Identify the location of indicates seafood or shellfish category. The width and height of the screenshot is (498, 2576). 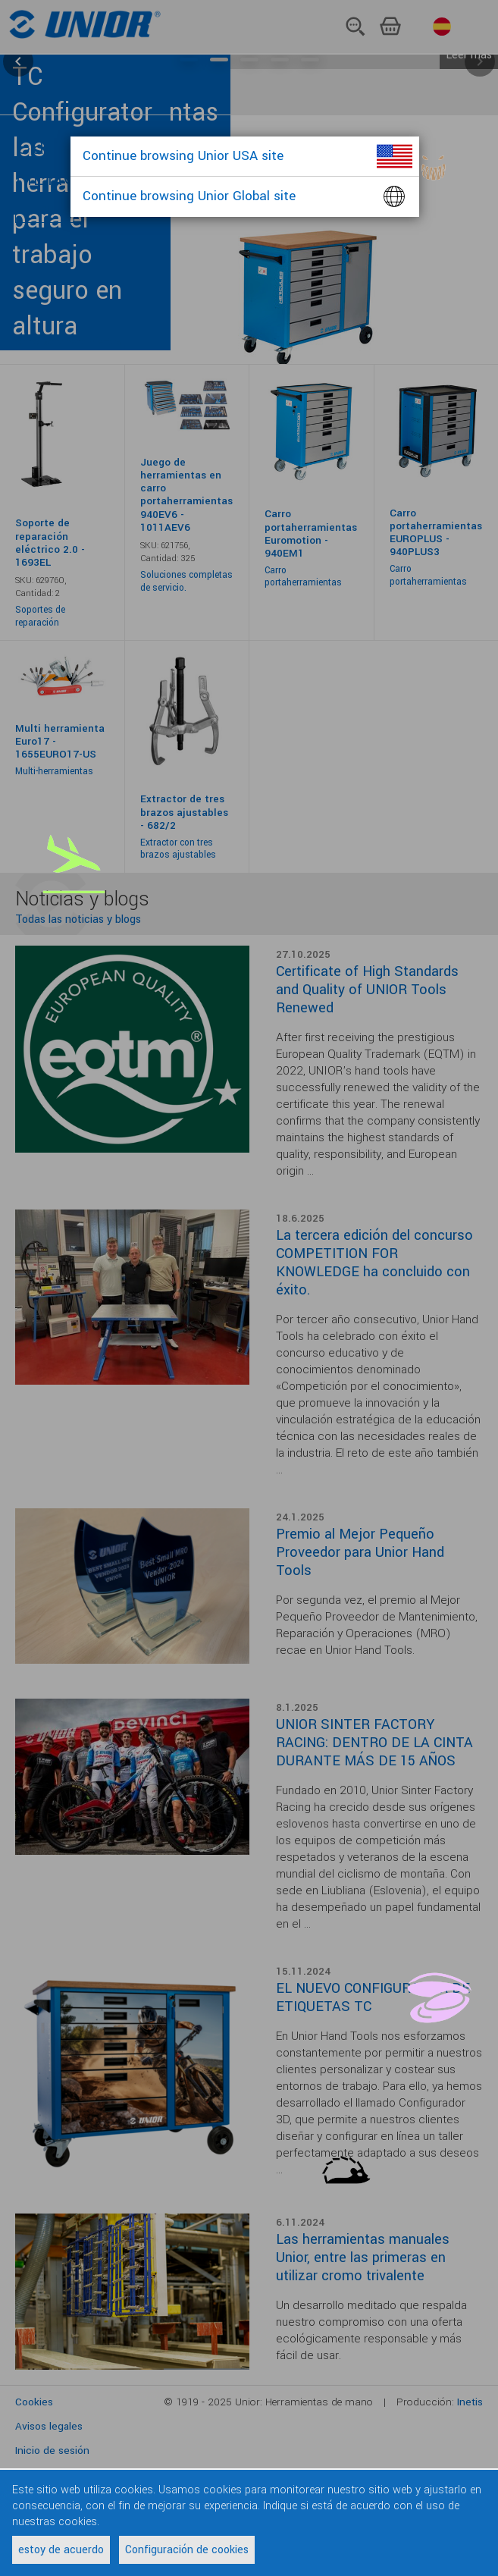
(439, 1997).